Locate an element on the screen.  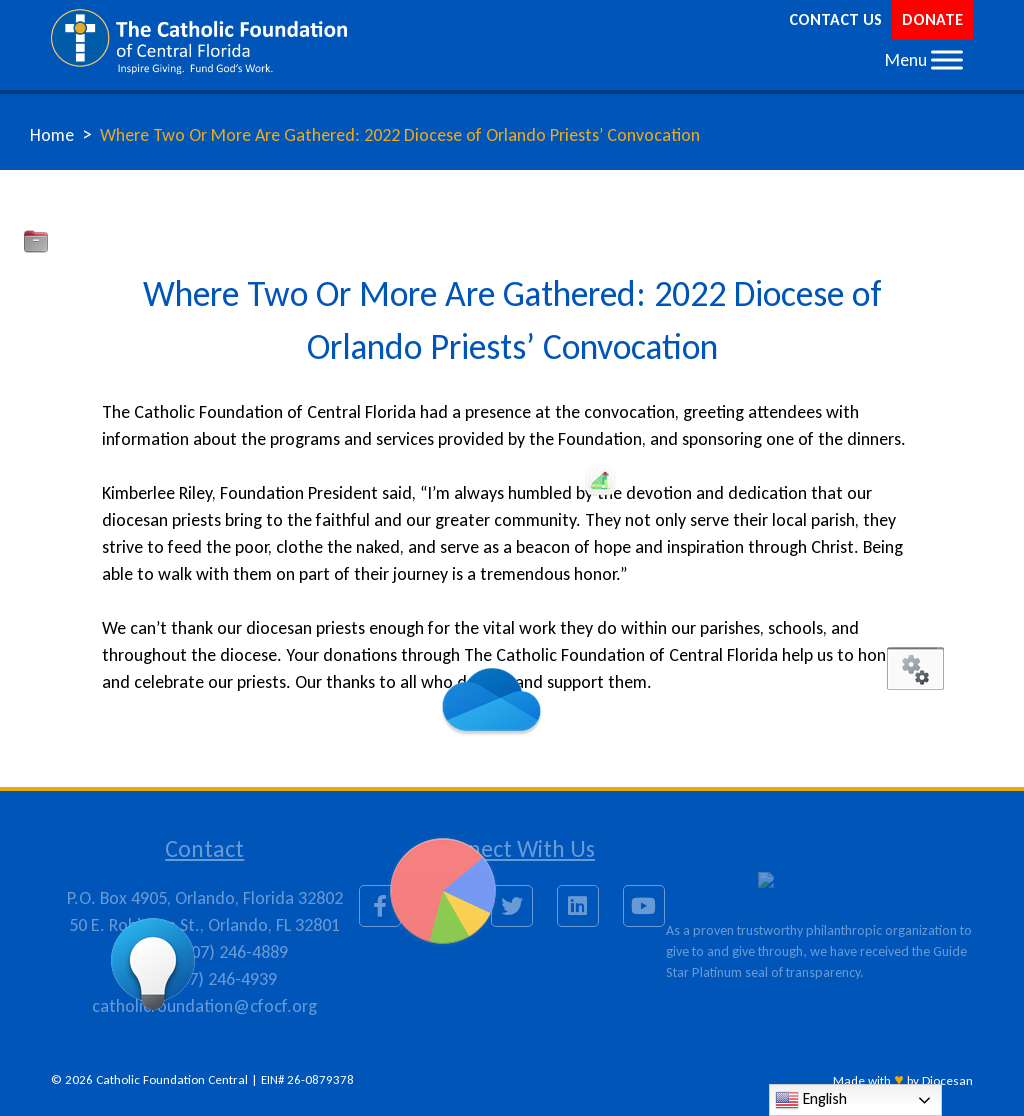
Microsoft OneDrive cloud storage status indicator is located at coordinates (491, 699).